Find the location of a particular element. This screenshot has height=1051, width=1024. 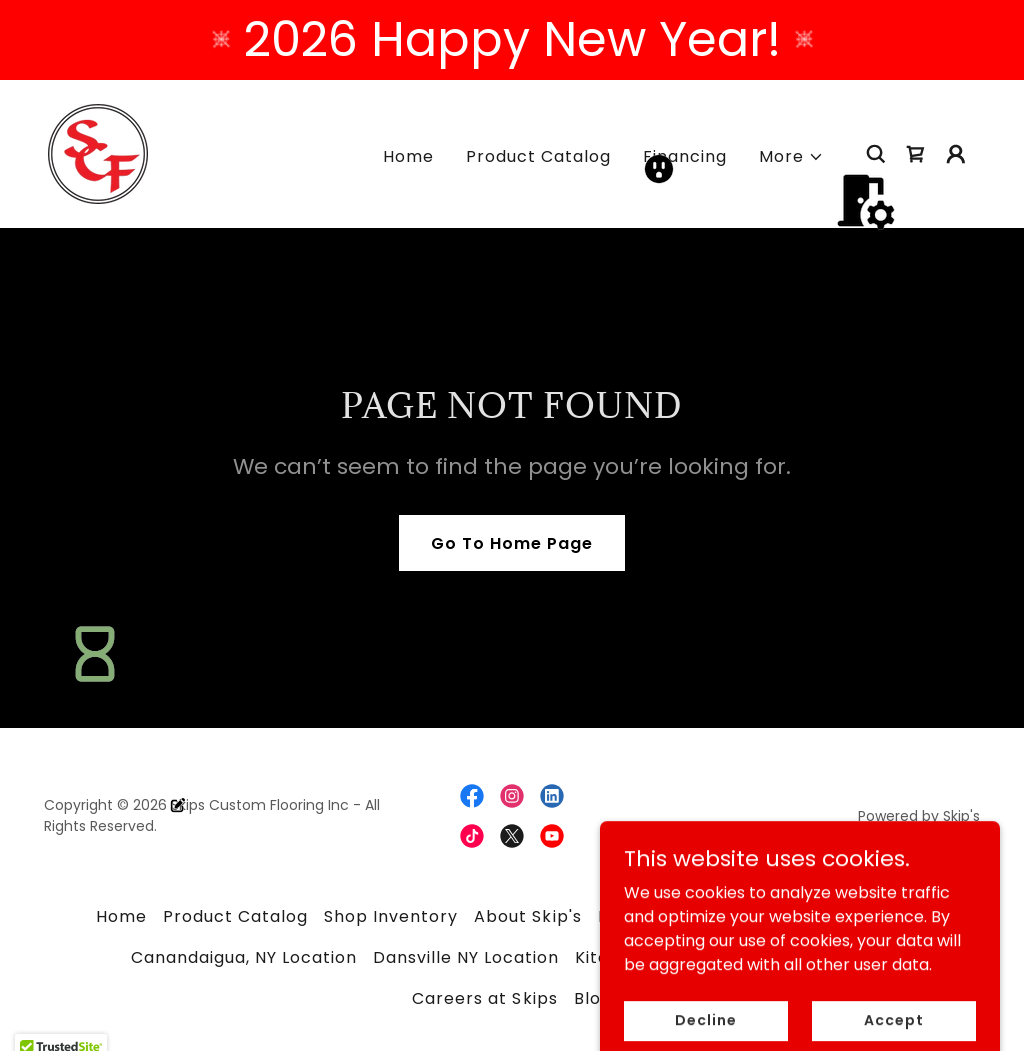

adjust room or space settings is located at coordinates (863, 200).